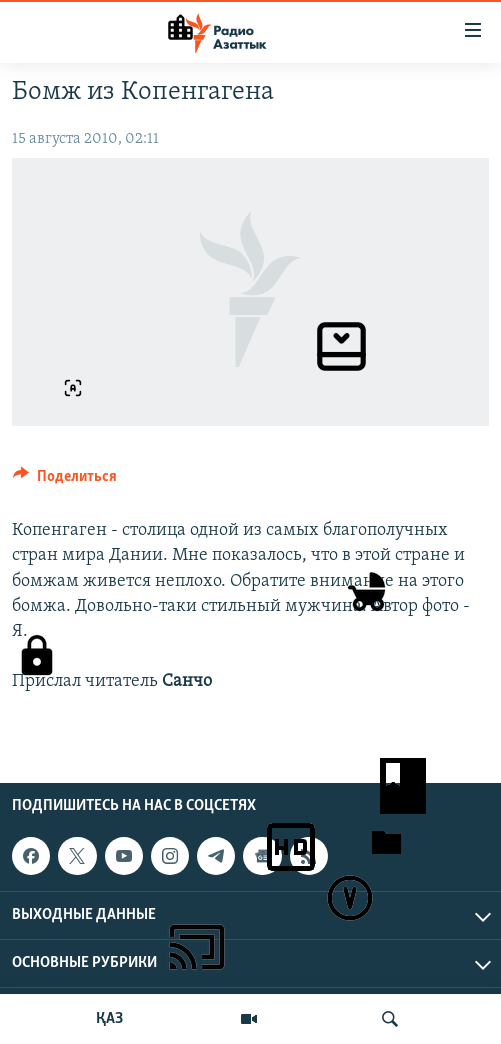  What do you see at coordinates (73, 388) in the screenshot?
I see `enable auto-focus mode for camera` at bounding box center [73, 388].